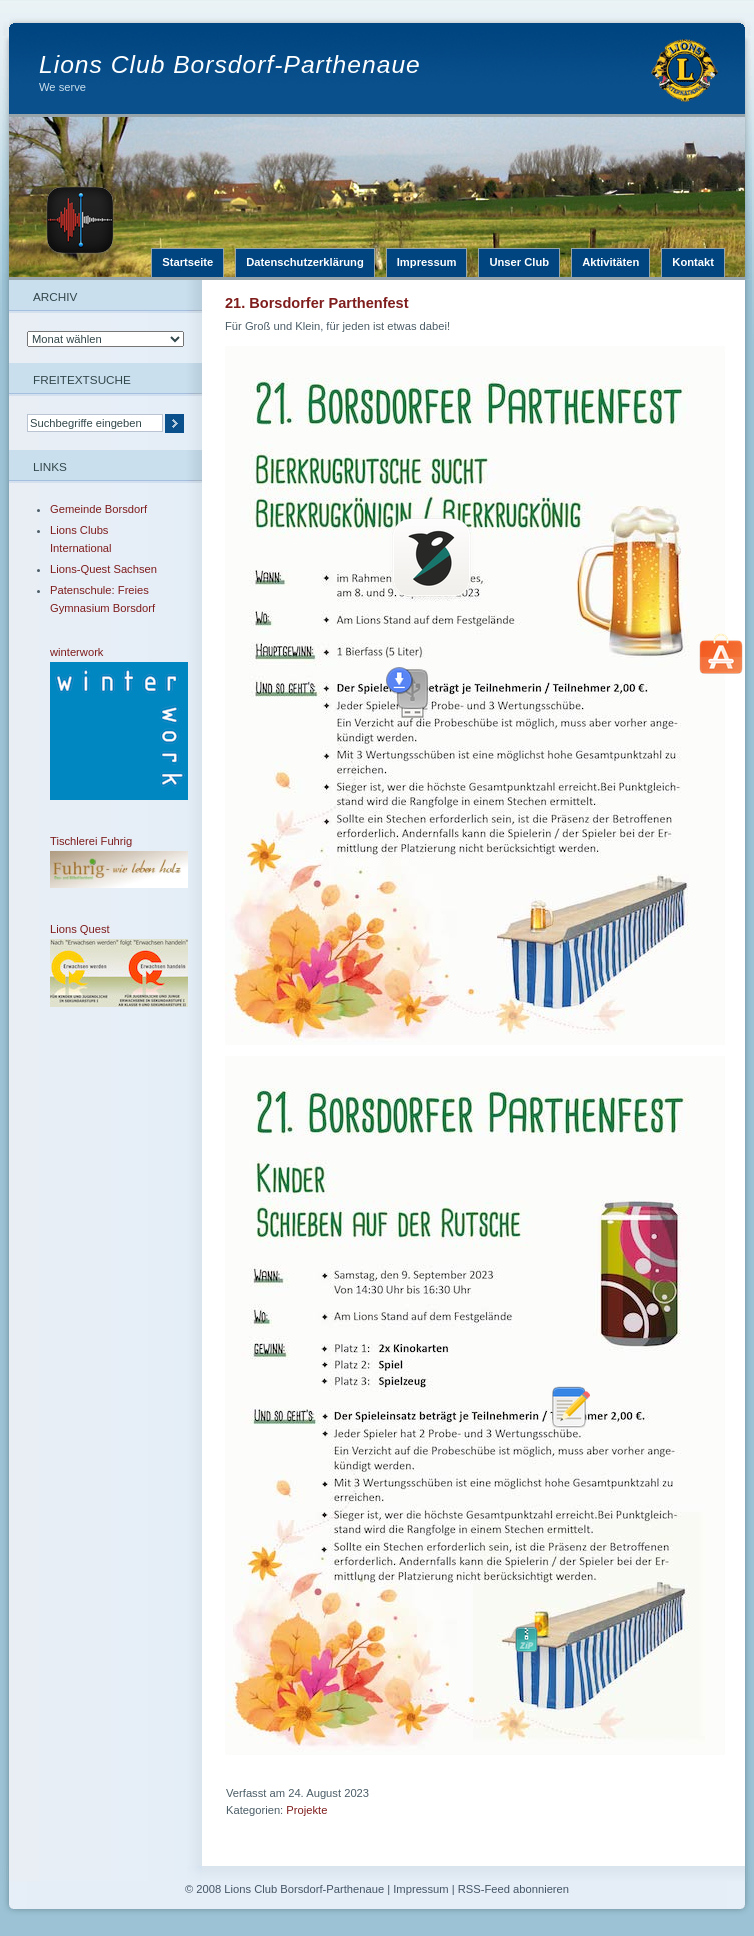 This screenshot has width=754, height=1936. What do you see at coordinates (412, 693) in the screenshot?
I see `create a bootable USB drive` at bounding box center [412, 693].